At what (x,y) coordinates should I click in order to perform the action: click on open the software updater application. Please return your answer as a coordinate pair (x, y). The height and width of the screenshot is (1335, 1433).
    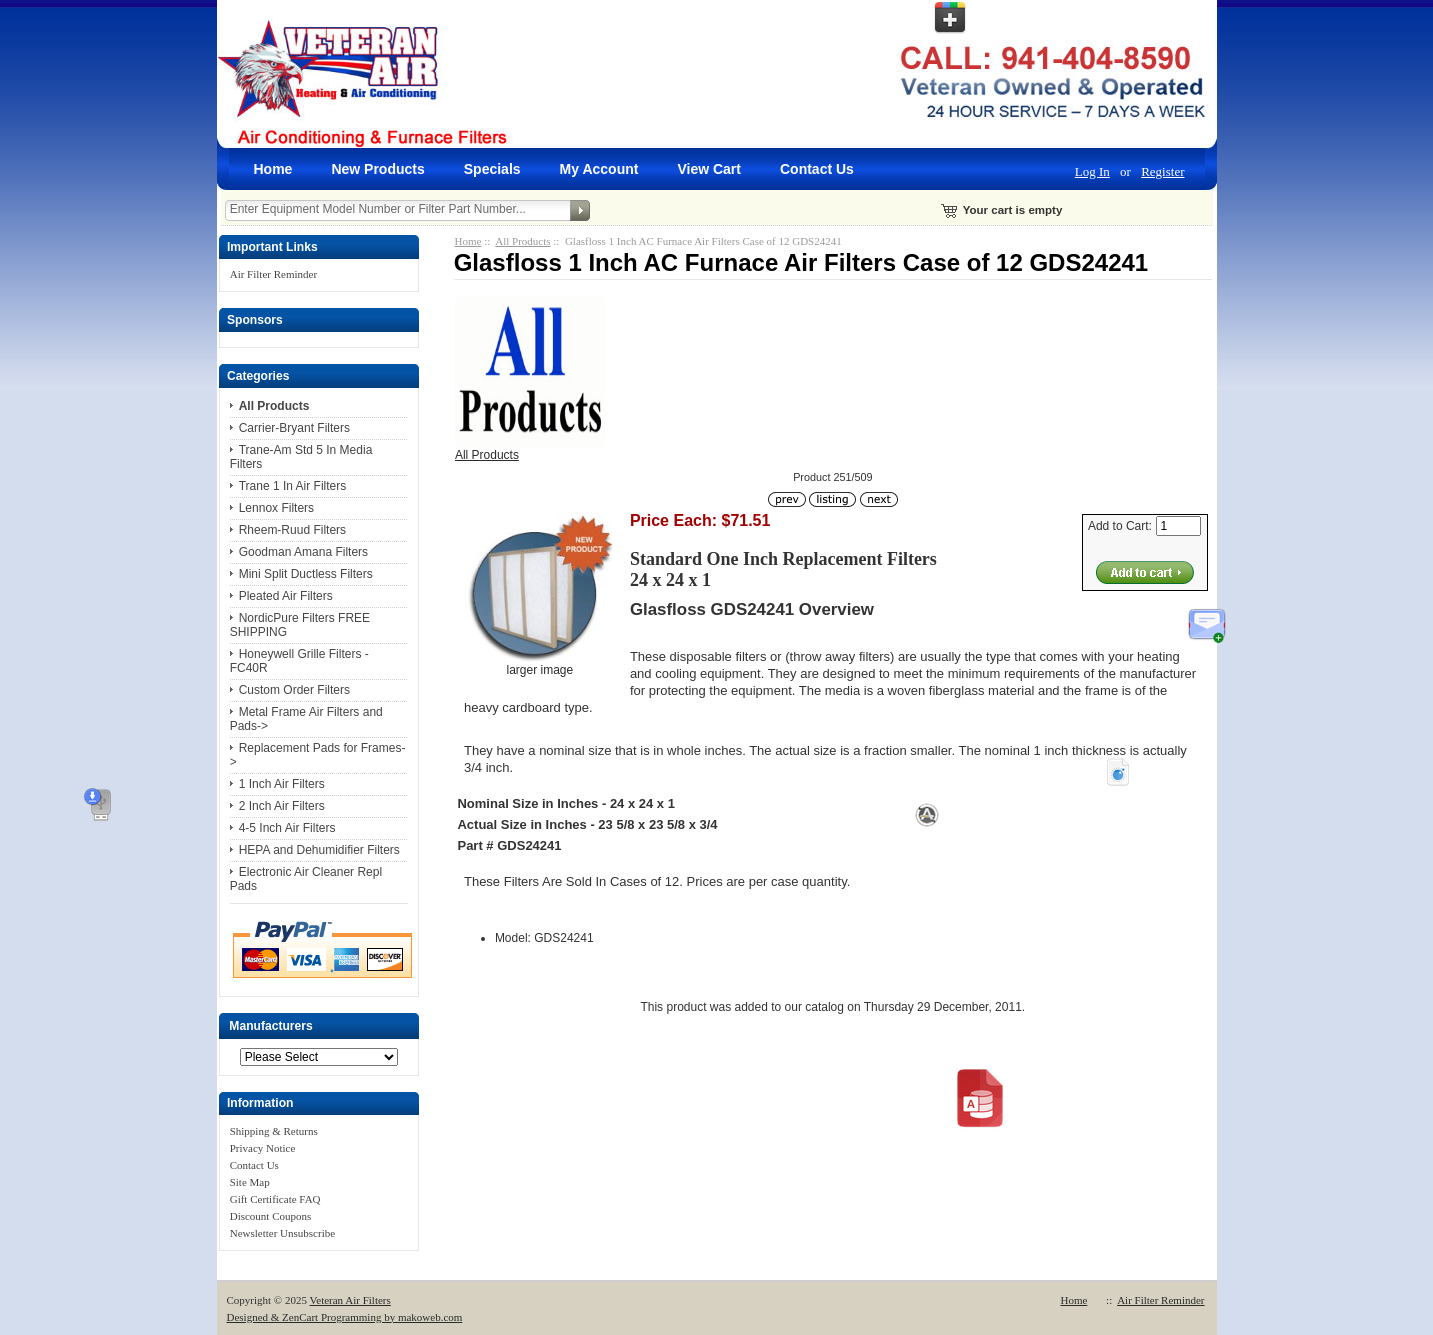
    Looking at the image, I should click on (927, 815).